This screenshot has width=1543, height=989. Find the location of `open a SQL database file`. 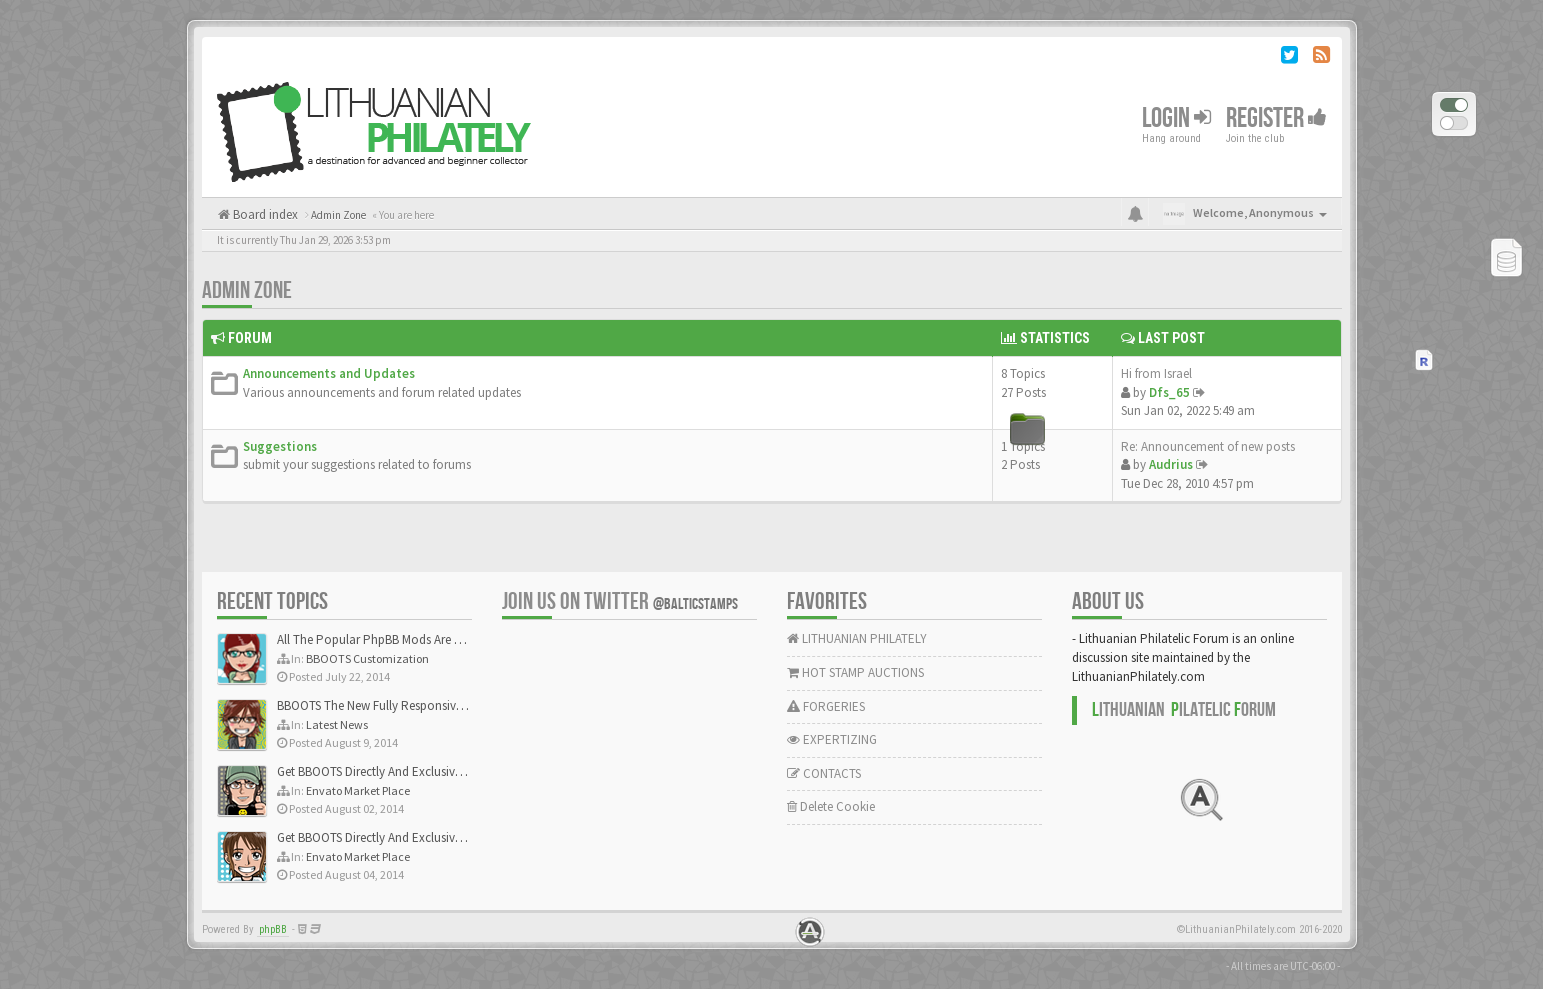

open a SQL database file is located at coordinates (1506, 257).